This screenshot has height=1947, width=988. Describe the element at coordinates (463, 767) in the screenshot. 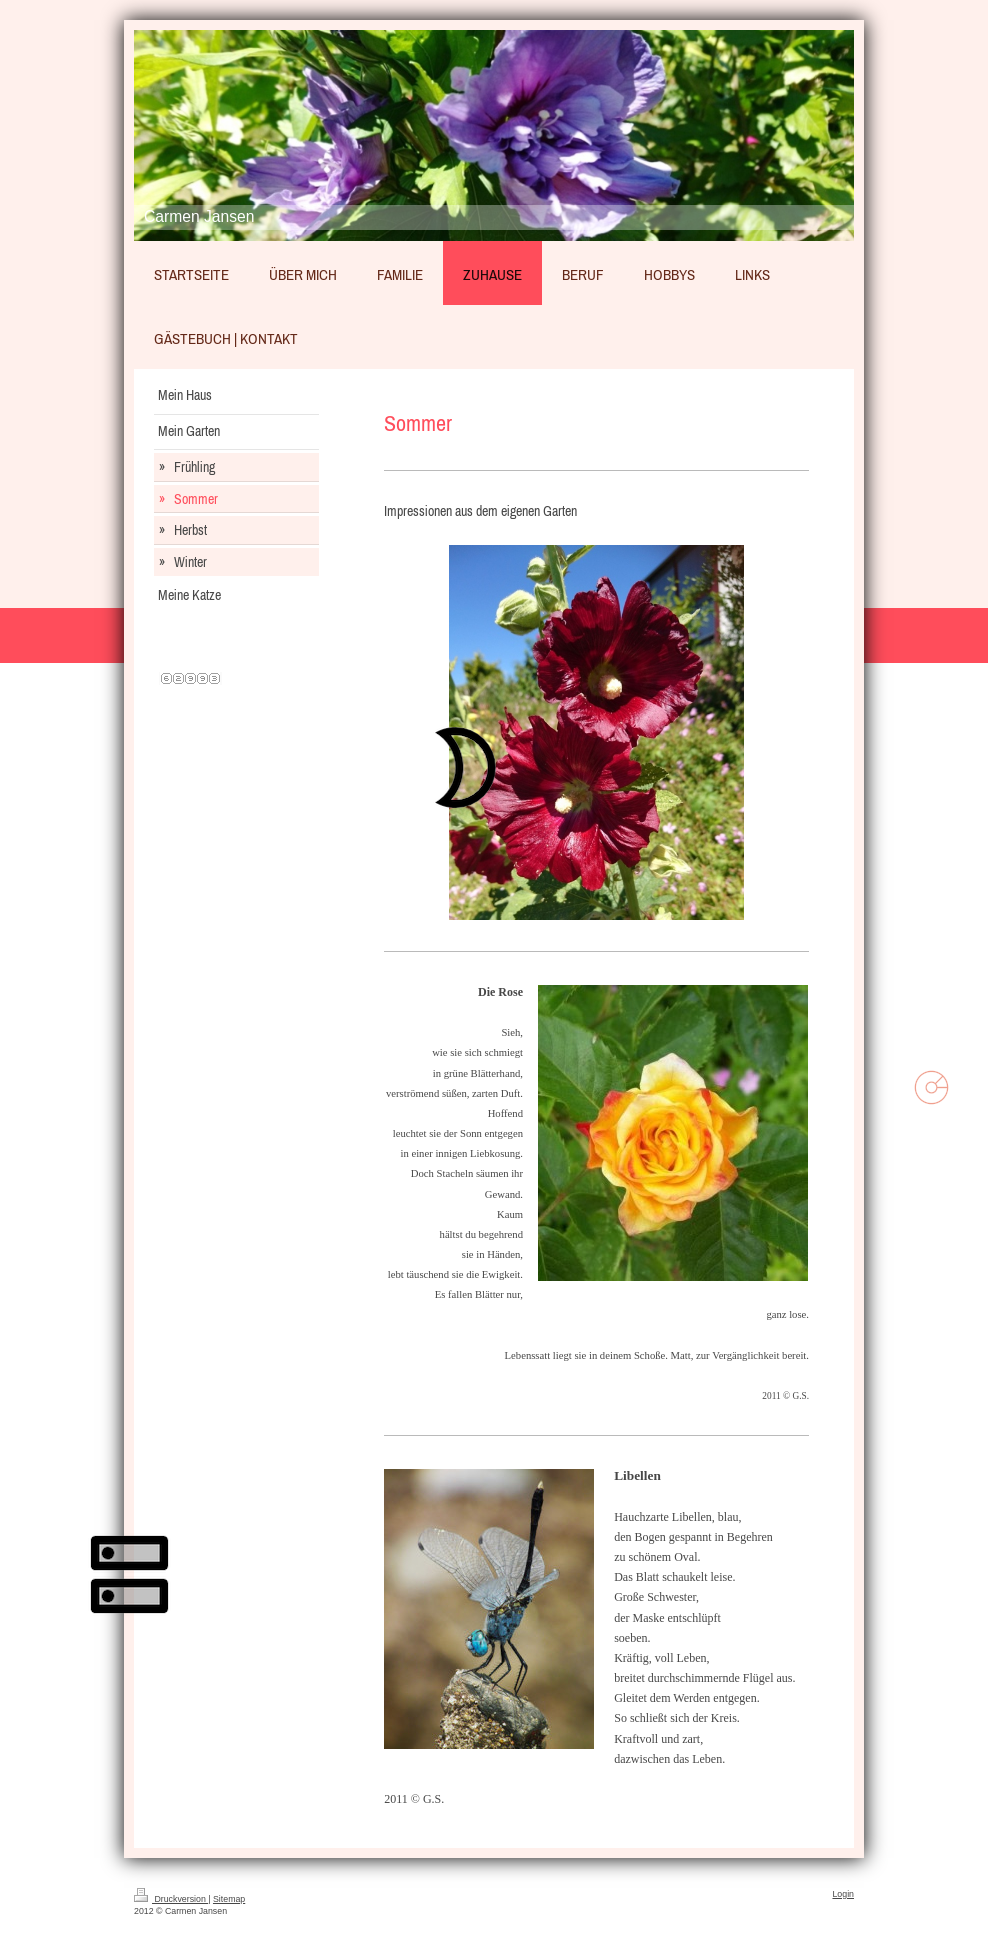

I see `toggle dark mode or night theme` at that location.